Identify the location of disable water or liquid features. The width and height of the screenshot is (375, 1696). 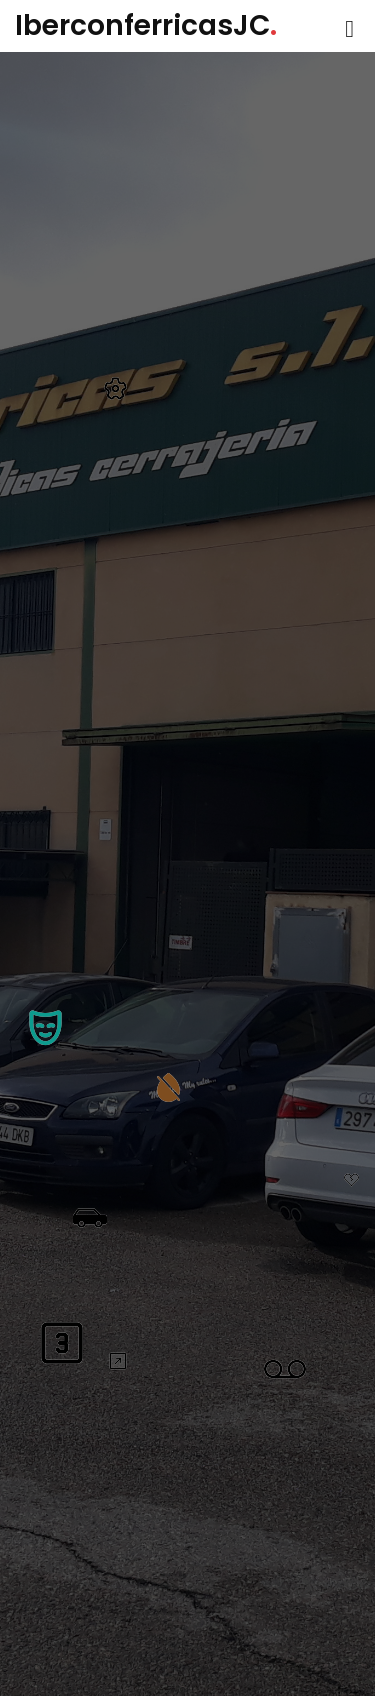
(168, 1088).